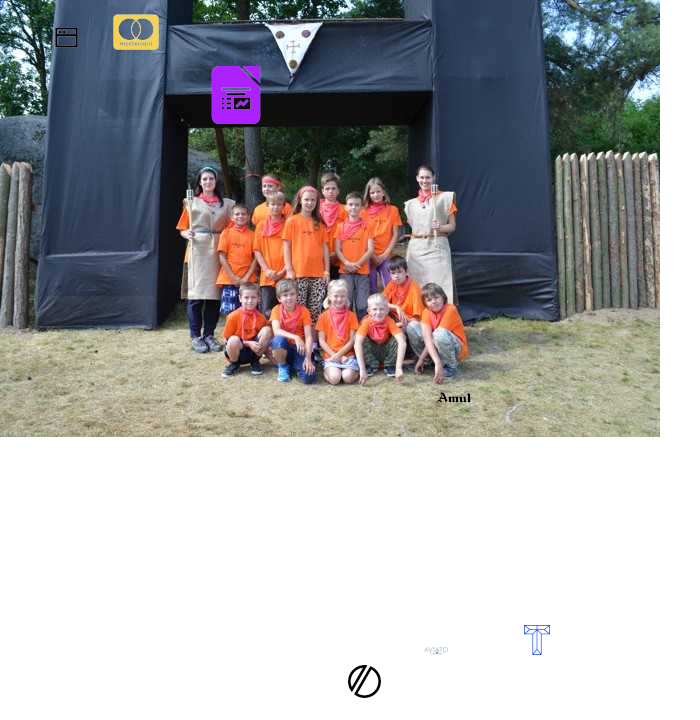 This screenshot has width=700, height=720. I want to click on Amul brand logo, so click(454, 398).